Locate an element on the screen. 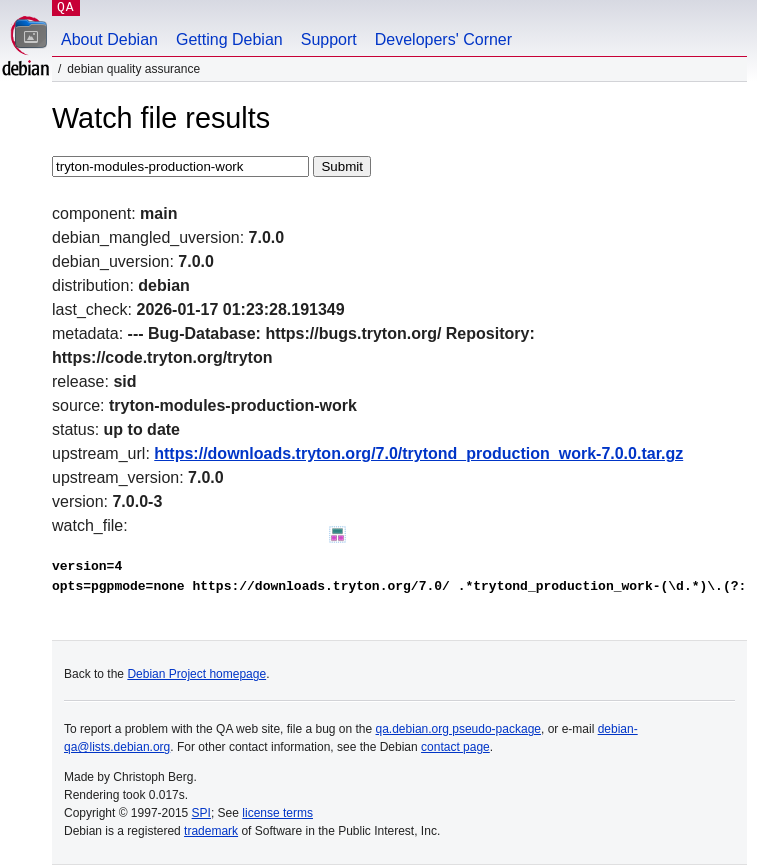 Image resolution: width=757 pixels, height=865 pixels. select all items in the current view is located at coordinates (337, 534).